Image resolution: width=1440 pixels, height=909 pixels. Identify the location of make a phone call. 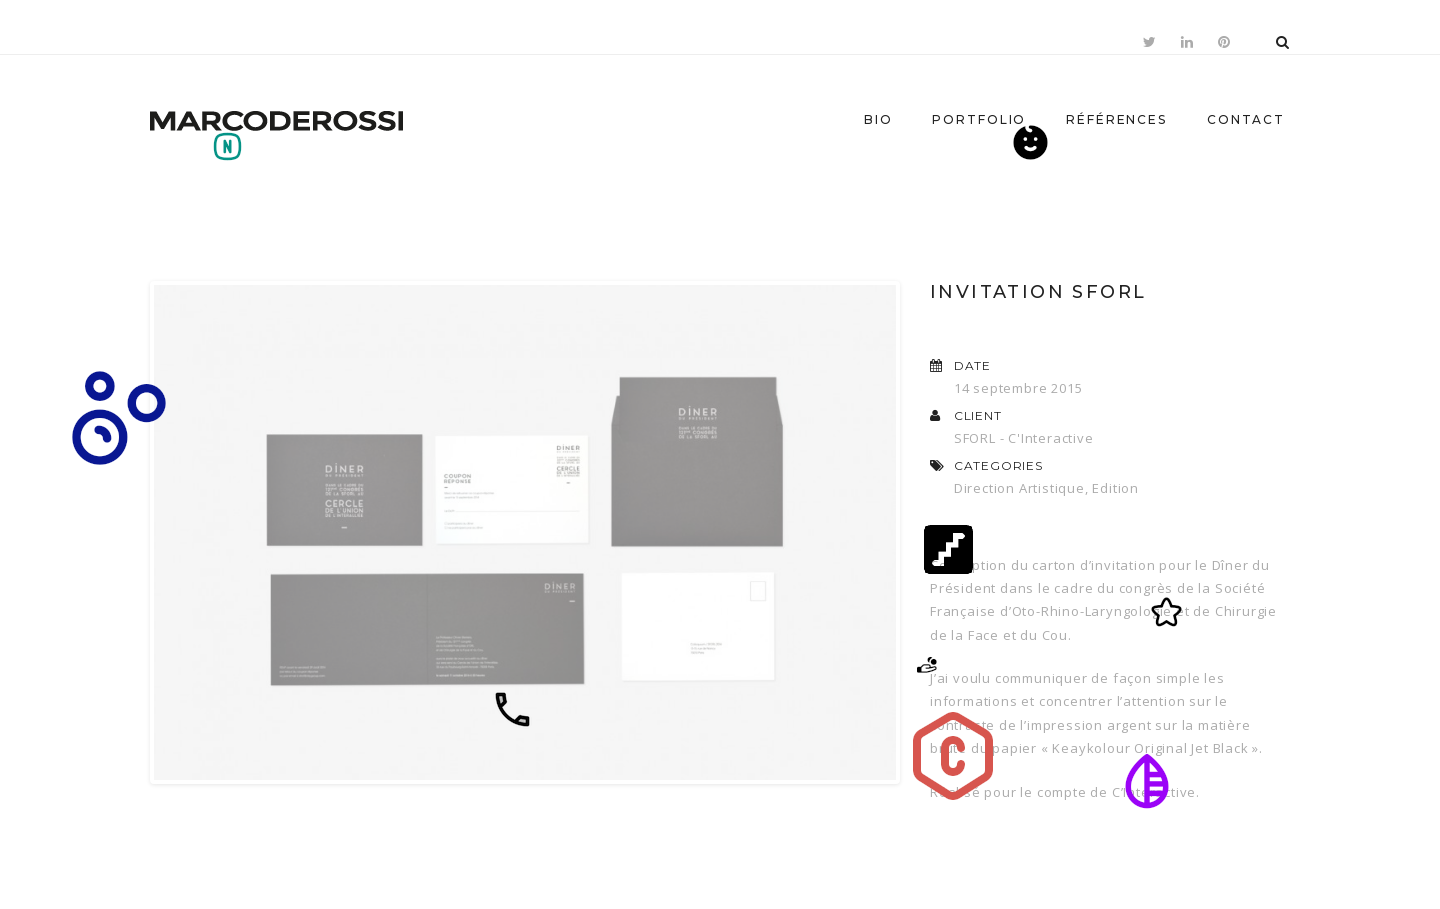
(512, 709).